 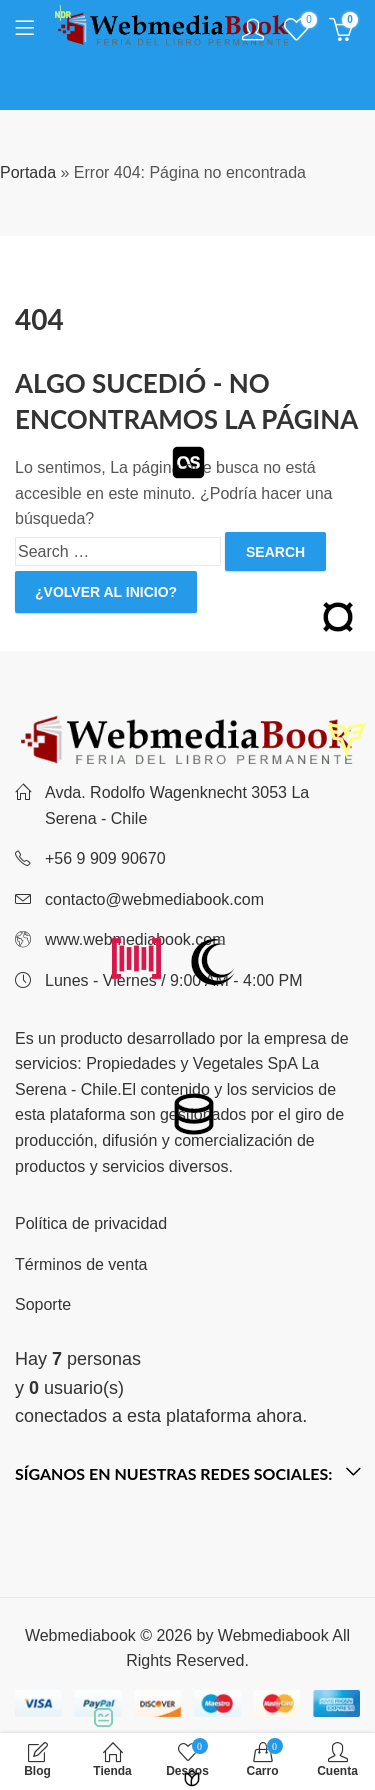 What do you see at coordinates (103, 1717) in the screenshot?
I see `robot framework logo` at bounding box center [103, 1717].